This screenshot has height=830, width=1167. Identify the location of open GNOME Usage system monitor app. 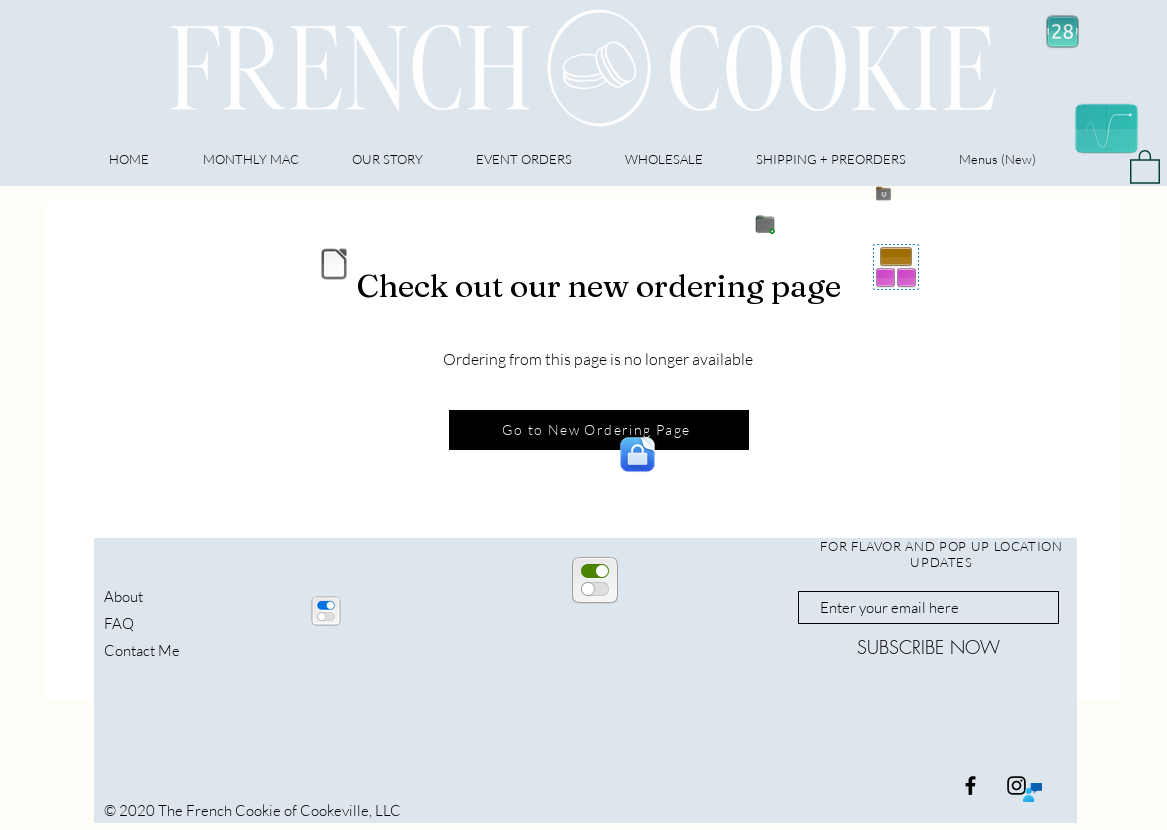
(1106, 128).